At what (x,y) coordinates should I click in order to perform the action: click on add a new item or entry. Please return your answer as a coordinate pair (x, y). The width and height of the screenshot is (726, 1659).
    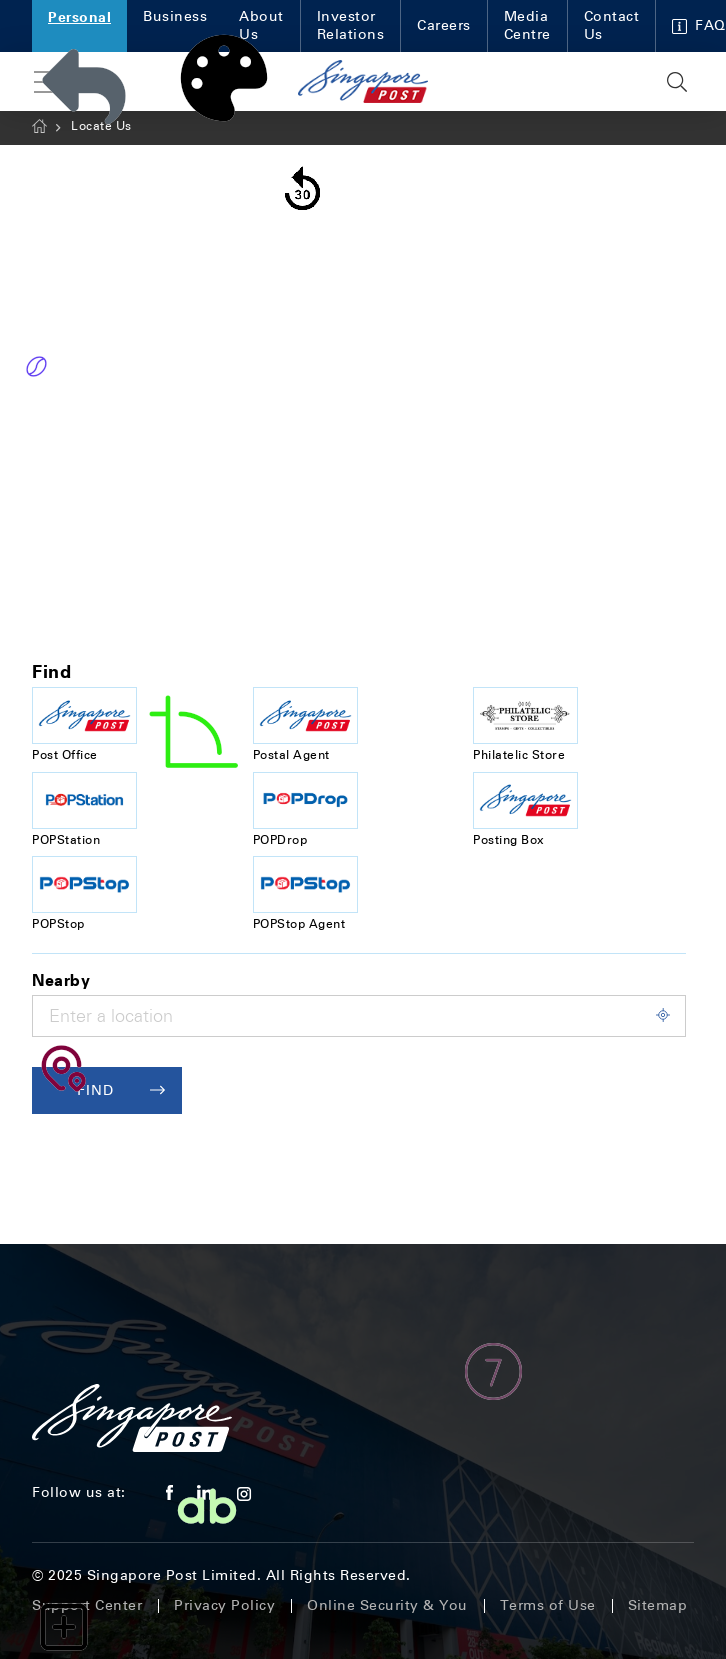
    Looking at the image, I should click on (64, 1627).